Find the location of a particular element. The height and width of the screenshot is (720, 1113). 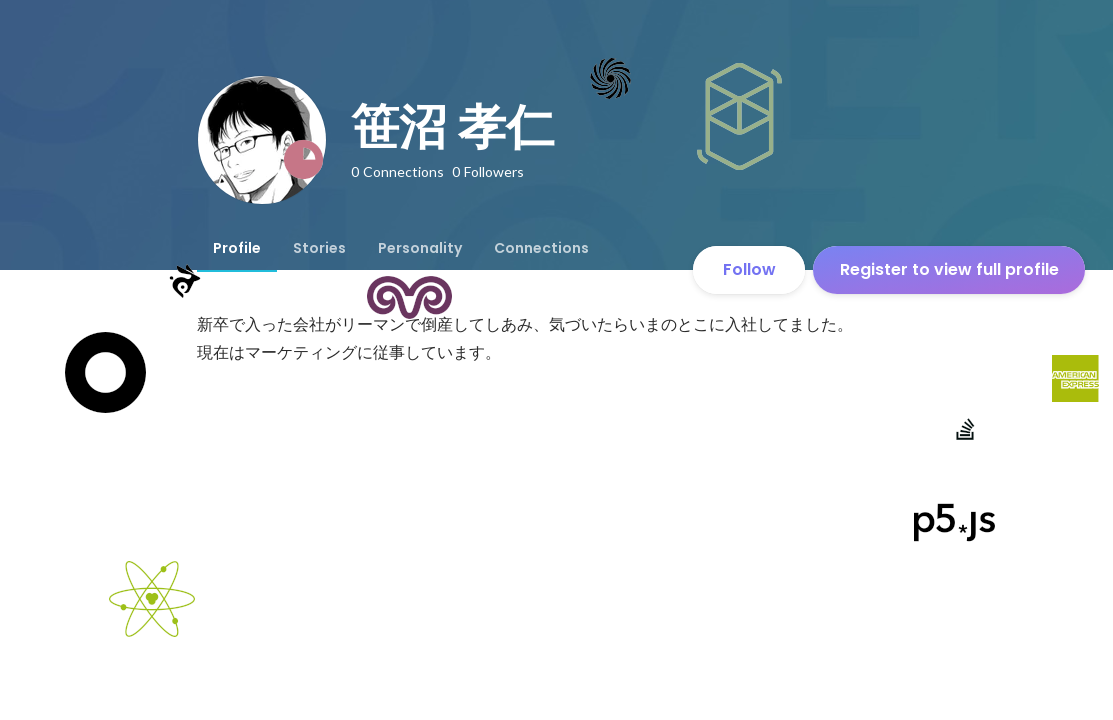

visit stack overflow website is located at coordinates (965, 429).